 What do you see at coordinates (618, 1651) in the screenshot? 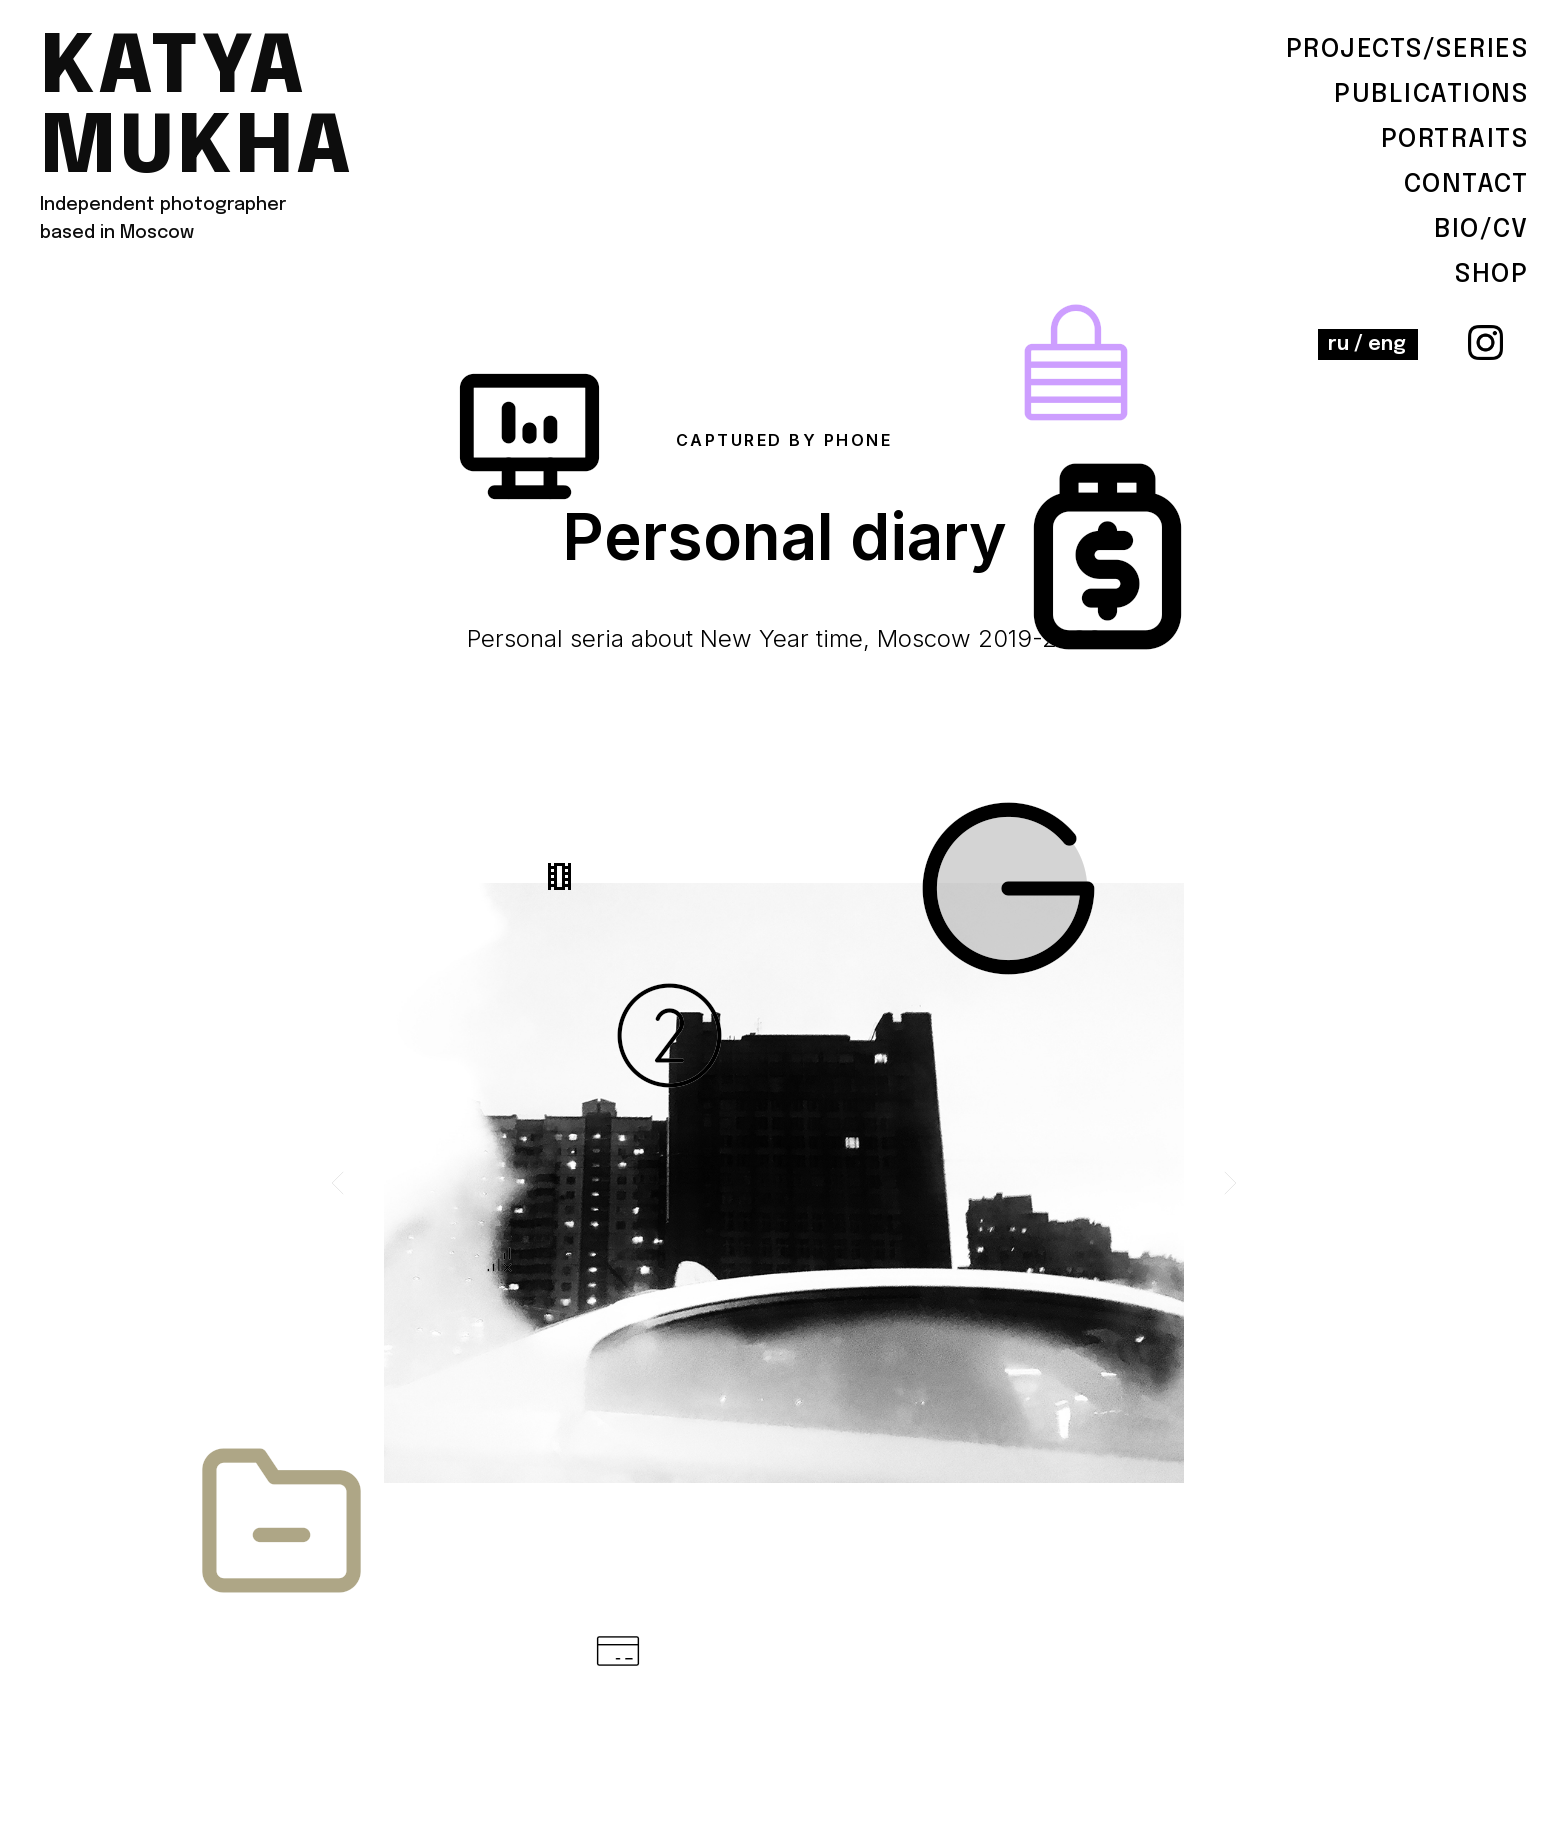
I see `manage payment methods` at bounding box center [618, 1651].